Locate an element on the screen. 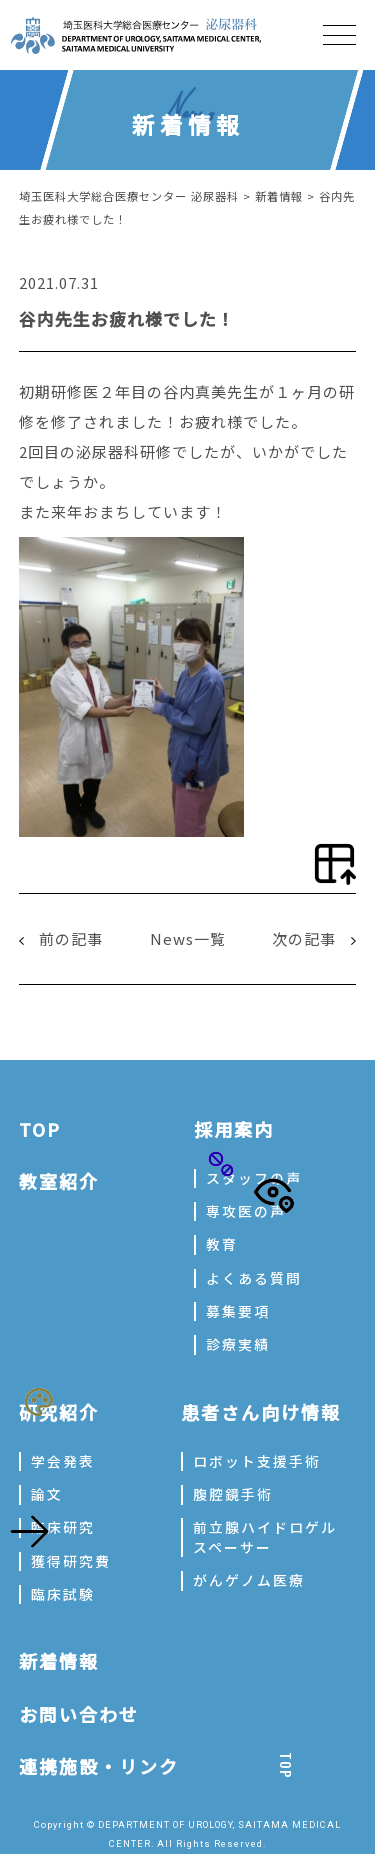 The width and height of the screenshot is (375, 1873). navigate to the next item or page is located at coordinates (29, 1531).